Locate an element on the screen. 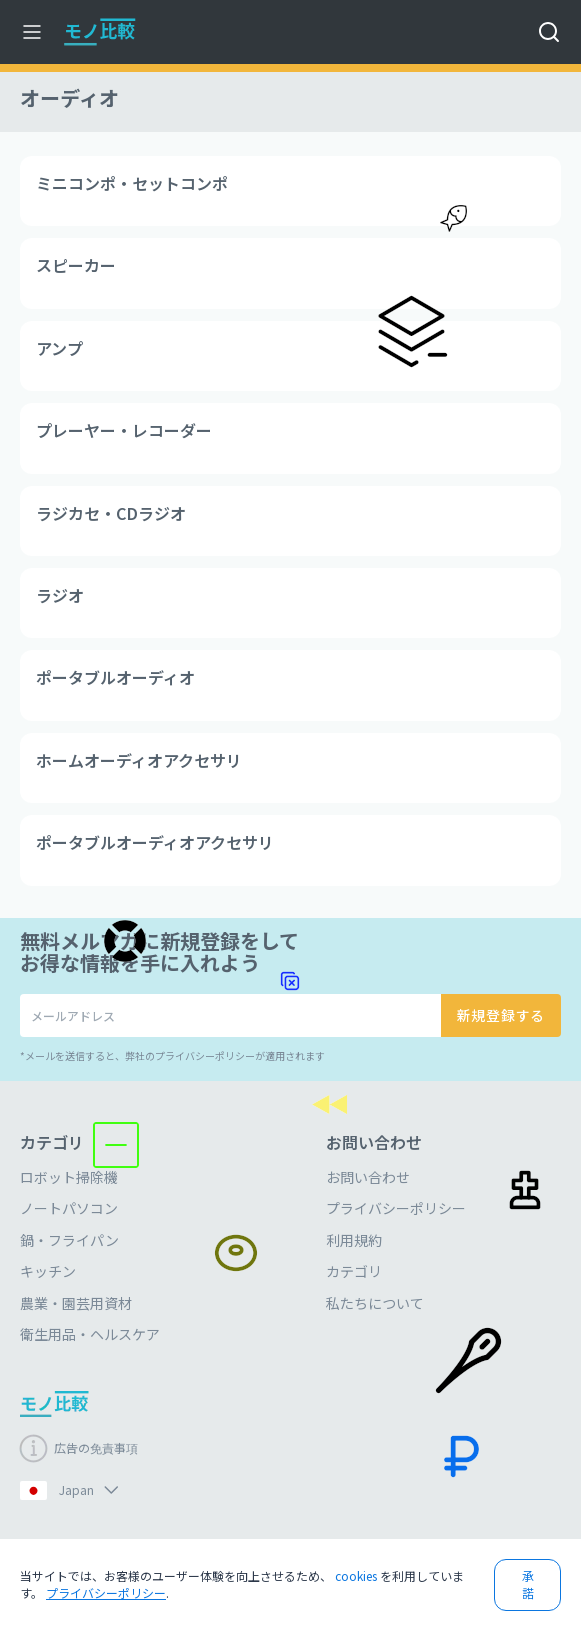 This screenshot has height=1631, width=581. skip to previous track is located at coordinates (329, 1104).